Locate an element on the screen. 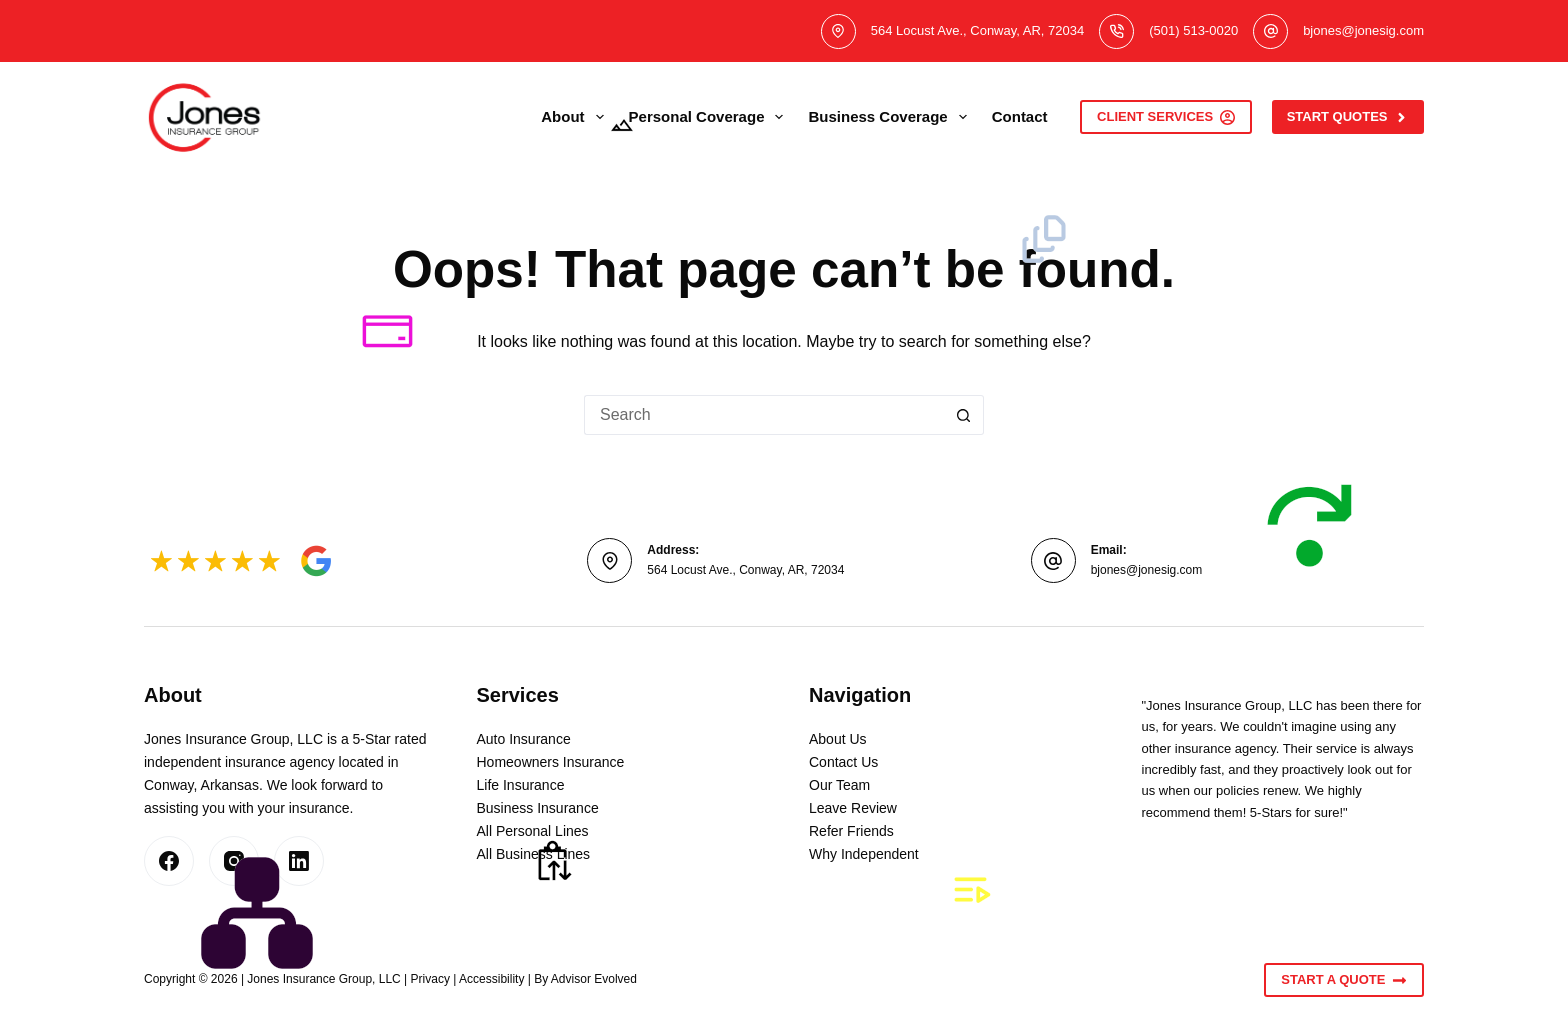 This screenshot has width=1568, height=1022. view organizational hierarchy or structure is located at coordinates (257, 913).